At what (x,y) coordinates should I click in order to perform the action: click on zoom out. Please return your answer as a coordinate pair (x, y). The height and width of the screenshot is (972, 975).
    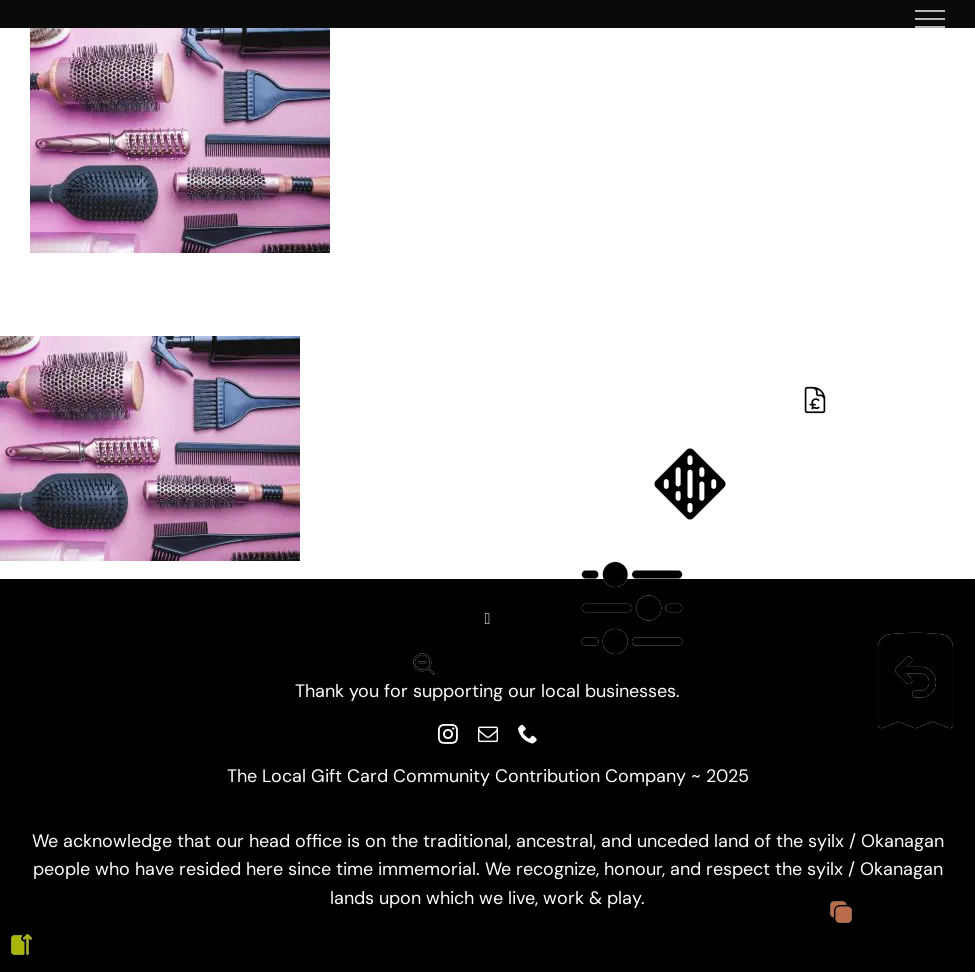
    Looking at the image, I should click on (424, 664).